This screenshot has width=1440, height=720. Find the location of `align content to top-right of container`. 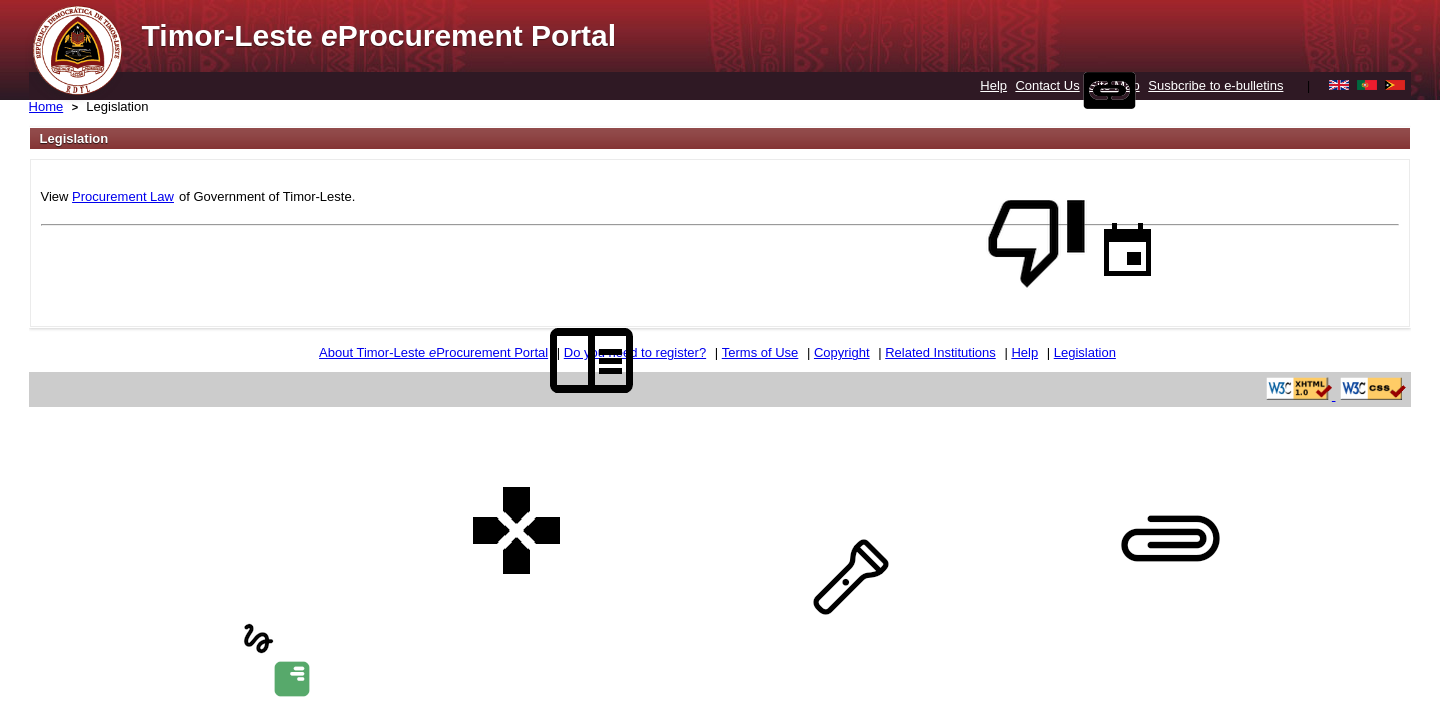

align content to top-right of container is located at coordinates (292, 679).